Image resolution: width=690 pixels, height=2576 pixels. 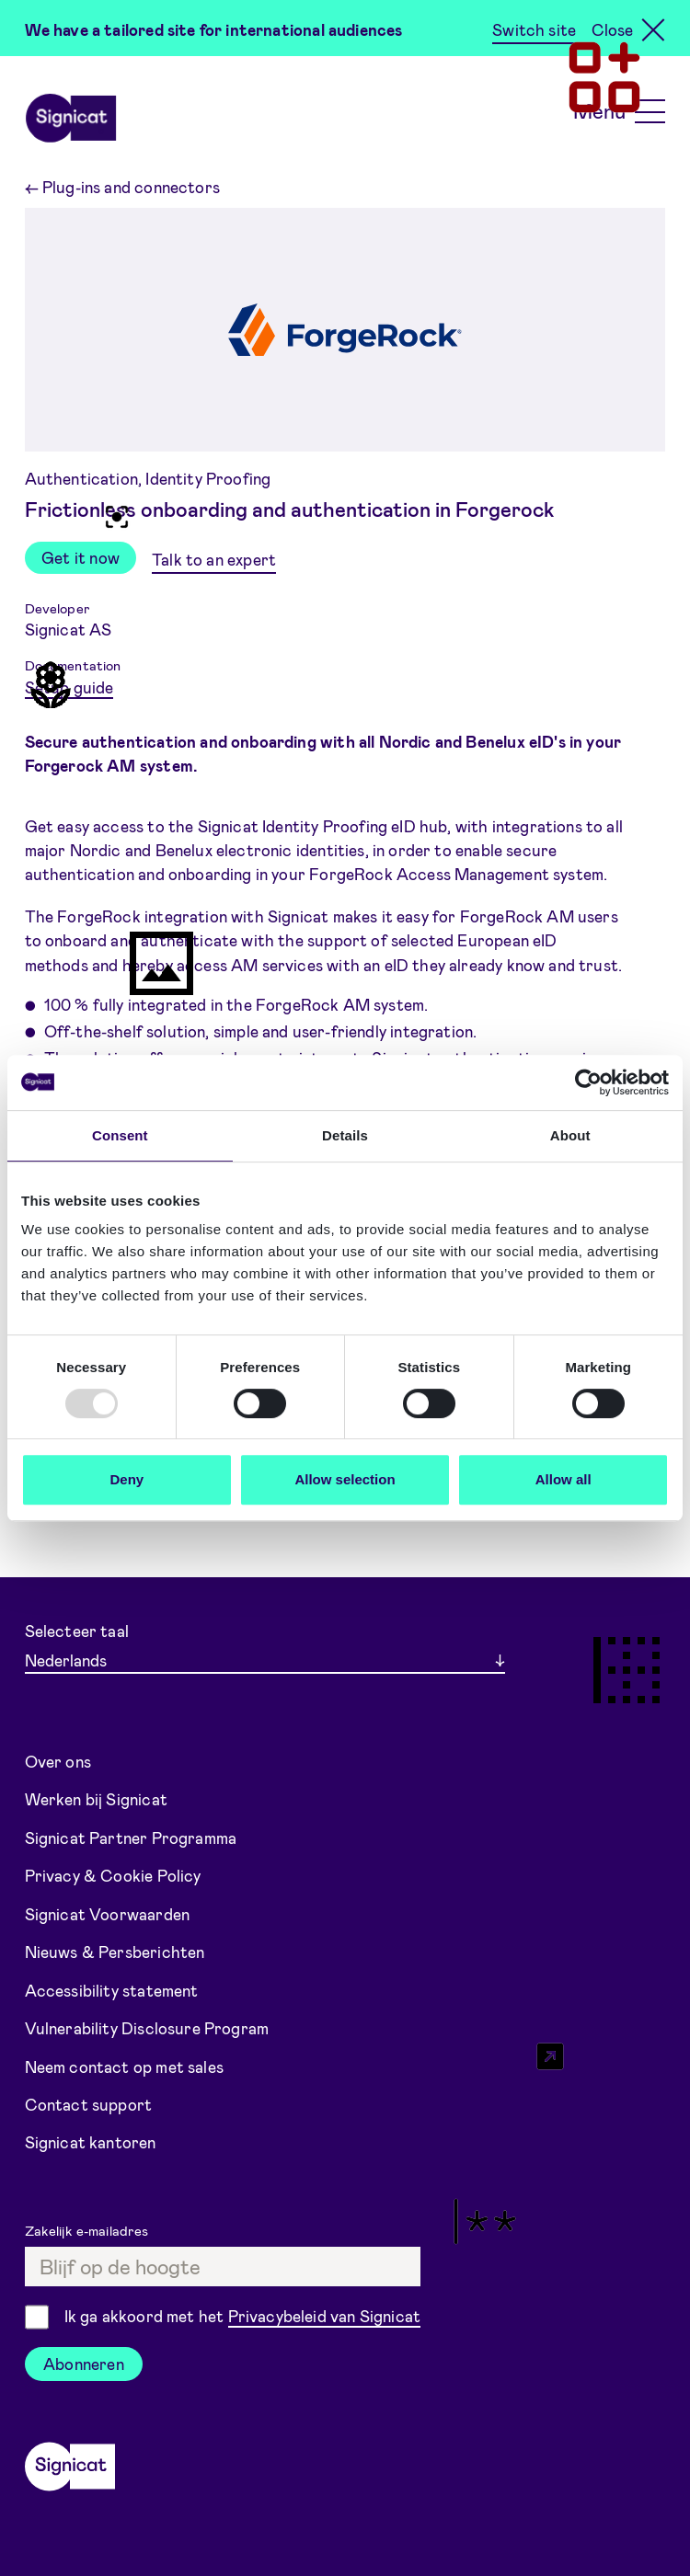 What do you see at coordinates (161, 963) in the screenshot?
I see `view original image without cropping` at bounding box center [161, 963].